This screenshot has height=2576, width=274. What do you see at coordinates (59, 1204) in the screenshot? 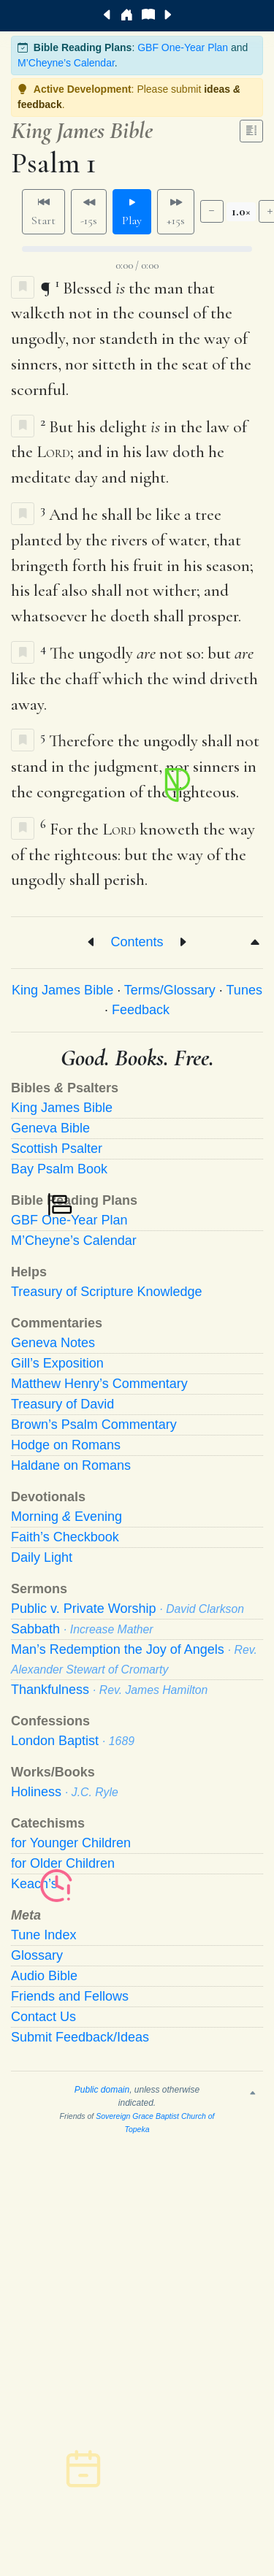
I see `align text to the left` at bounding box center [59, 1204].